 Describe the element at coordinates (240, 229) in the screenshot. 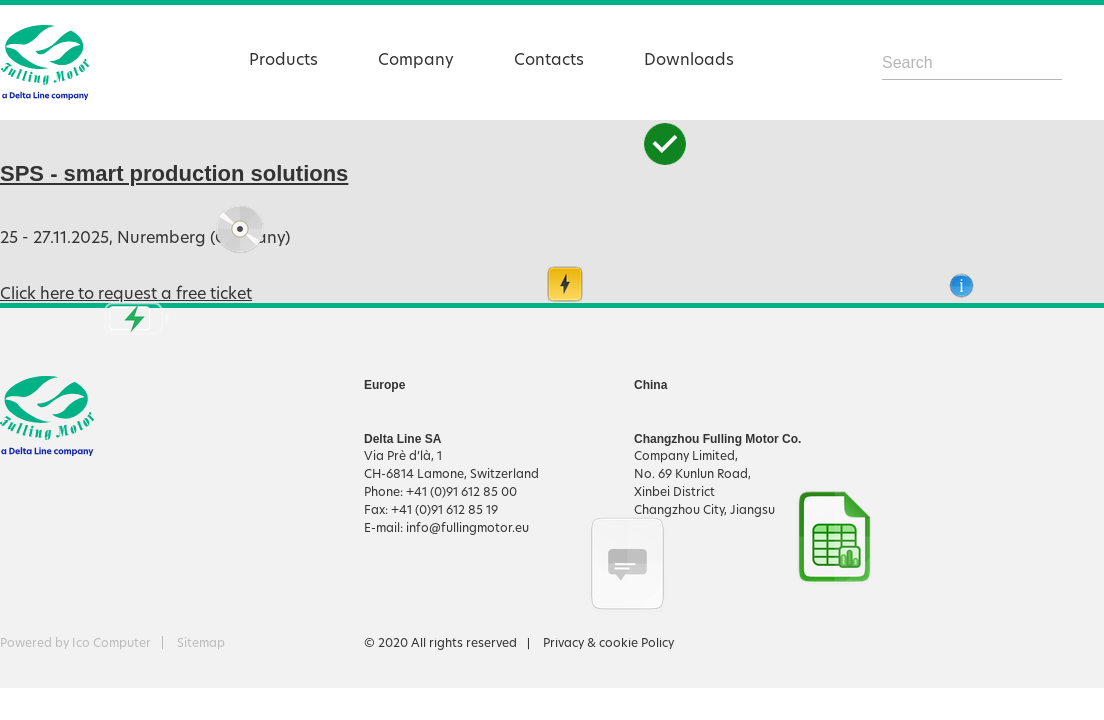

I see `indicates a blank CD-R disc ready for burning` at that location.